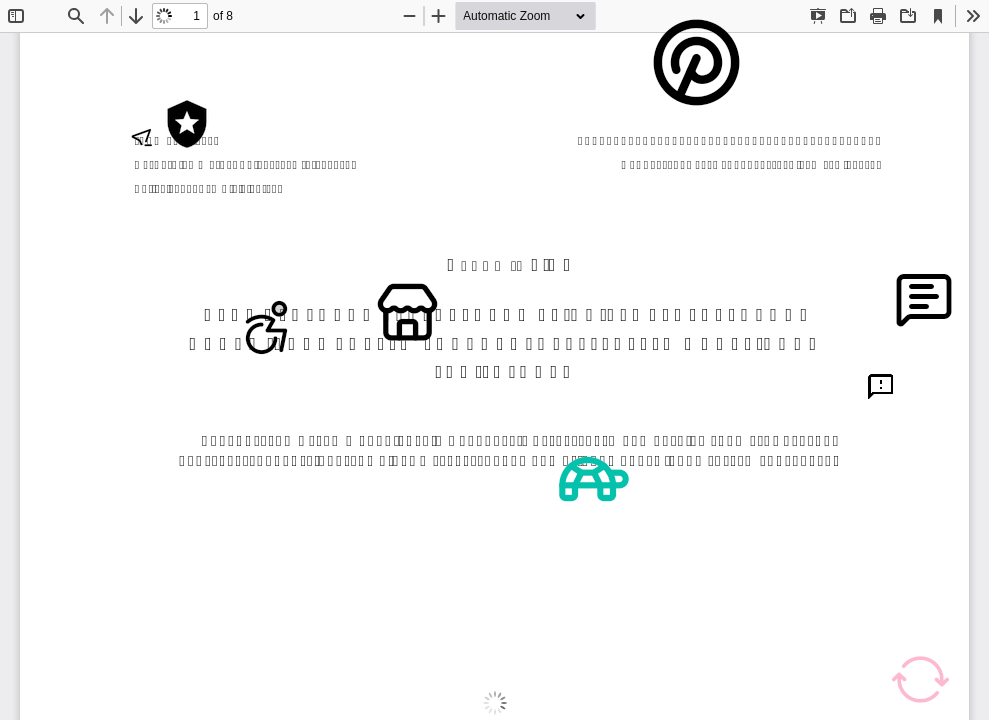 This screenshot has width=989, height=720. Describe the element at coordinates (187, 124) in the screenshot. I see `contact local police or emergency services` at that location.